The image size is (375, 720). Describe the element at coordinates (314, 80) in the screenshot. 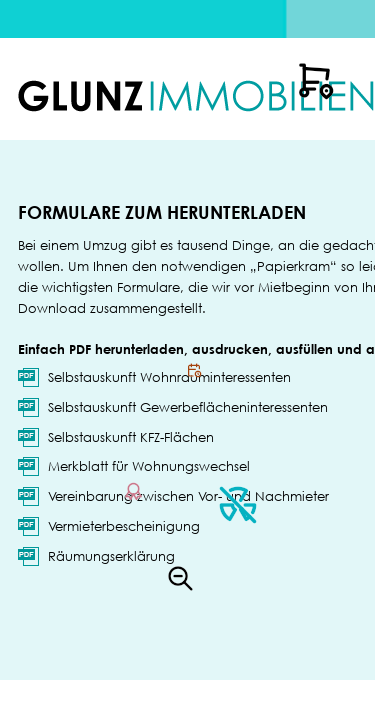

I see `view store or pickup location` at that location.